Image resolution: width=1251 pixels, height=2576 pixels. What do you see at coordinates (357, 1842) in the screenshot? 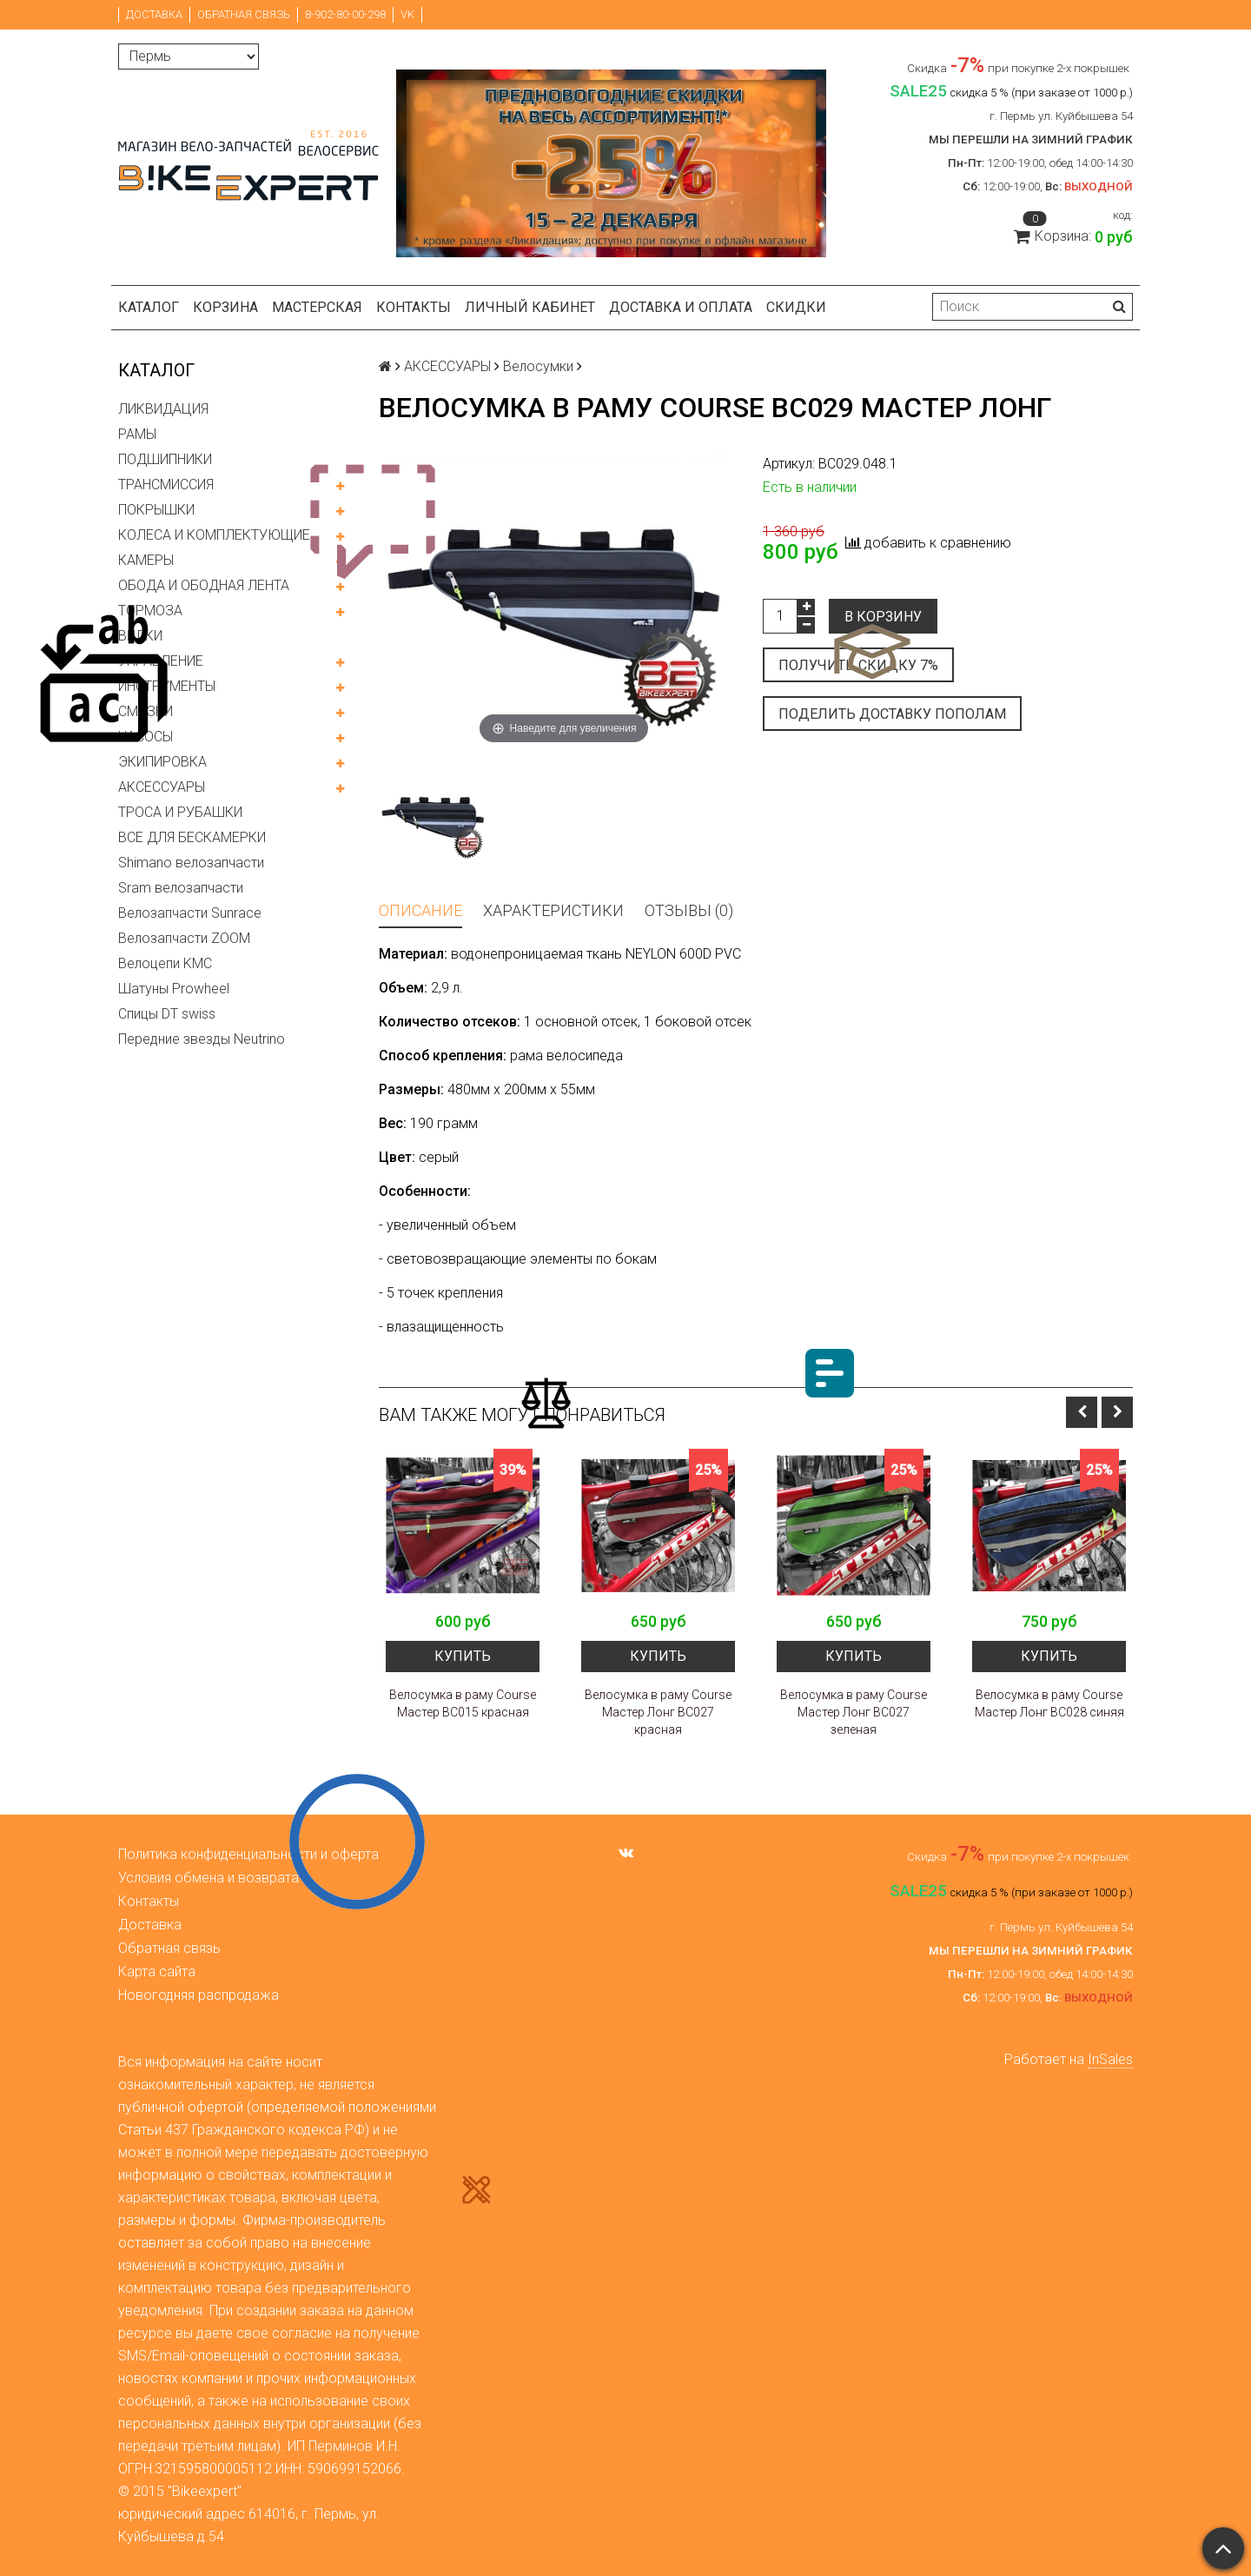
I see `unselected radio button or checkbox option` at bounding box center [357, 1842].